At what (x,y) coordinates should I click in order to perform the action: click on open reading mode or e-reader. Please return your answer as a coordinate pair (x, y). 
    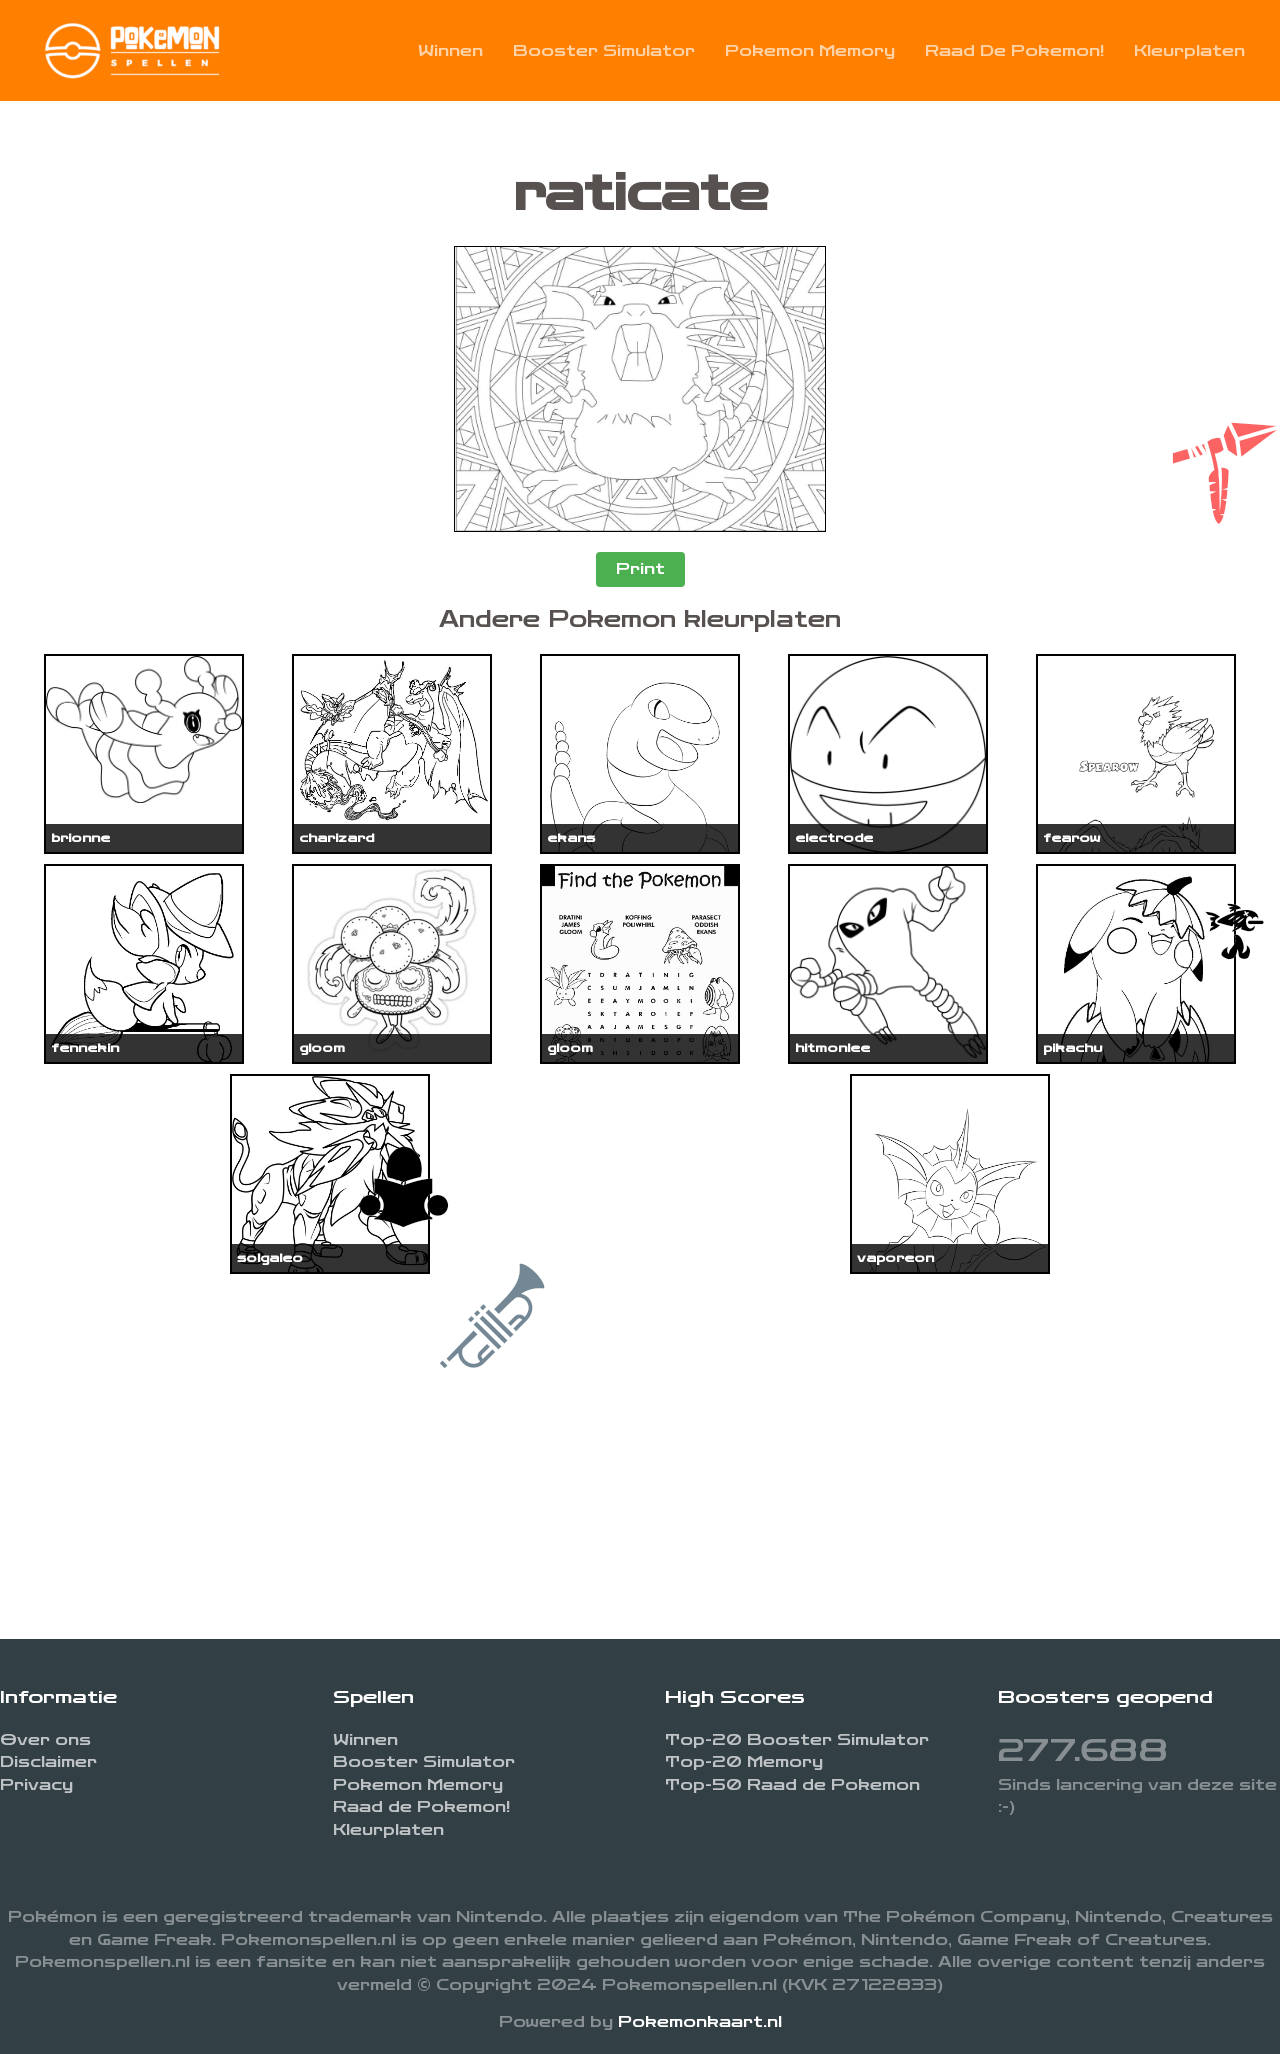
    Looking at the image, I should click on (404, 1187).